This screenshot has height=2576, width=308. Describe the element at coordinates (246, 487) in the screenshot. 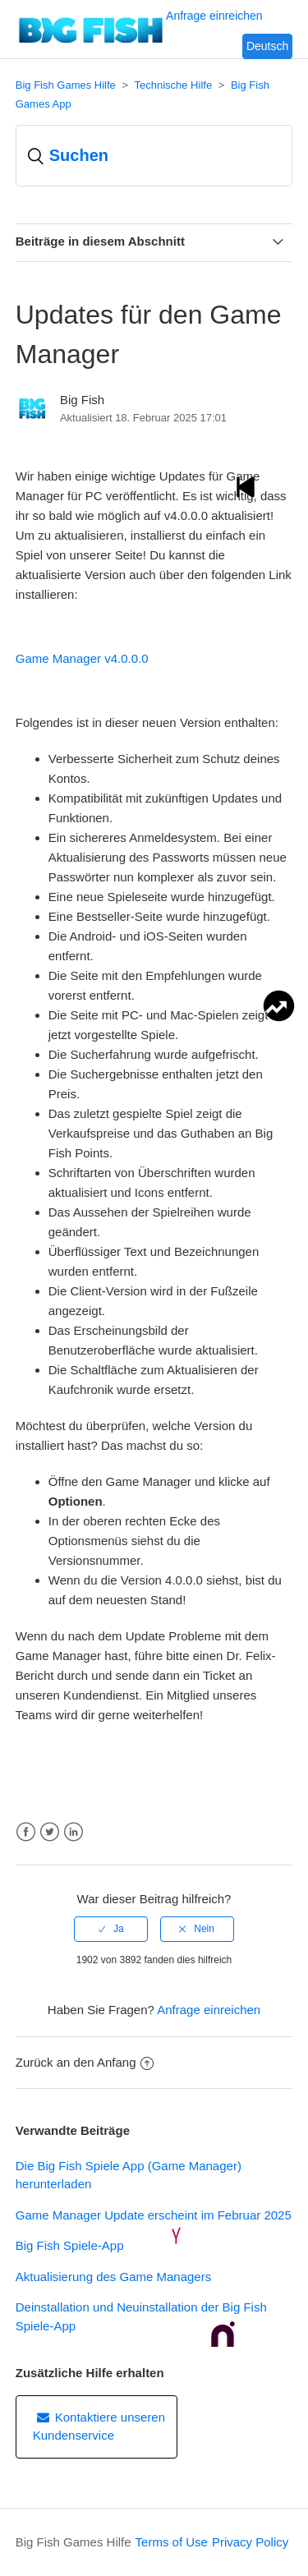

I see `go to previous track` at that location.